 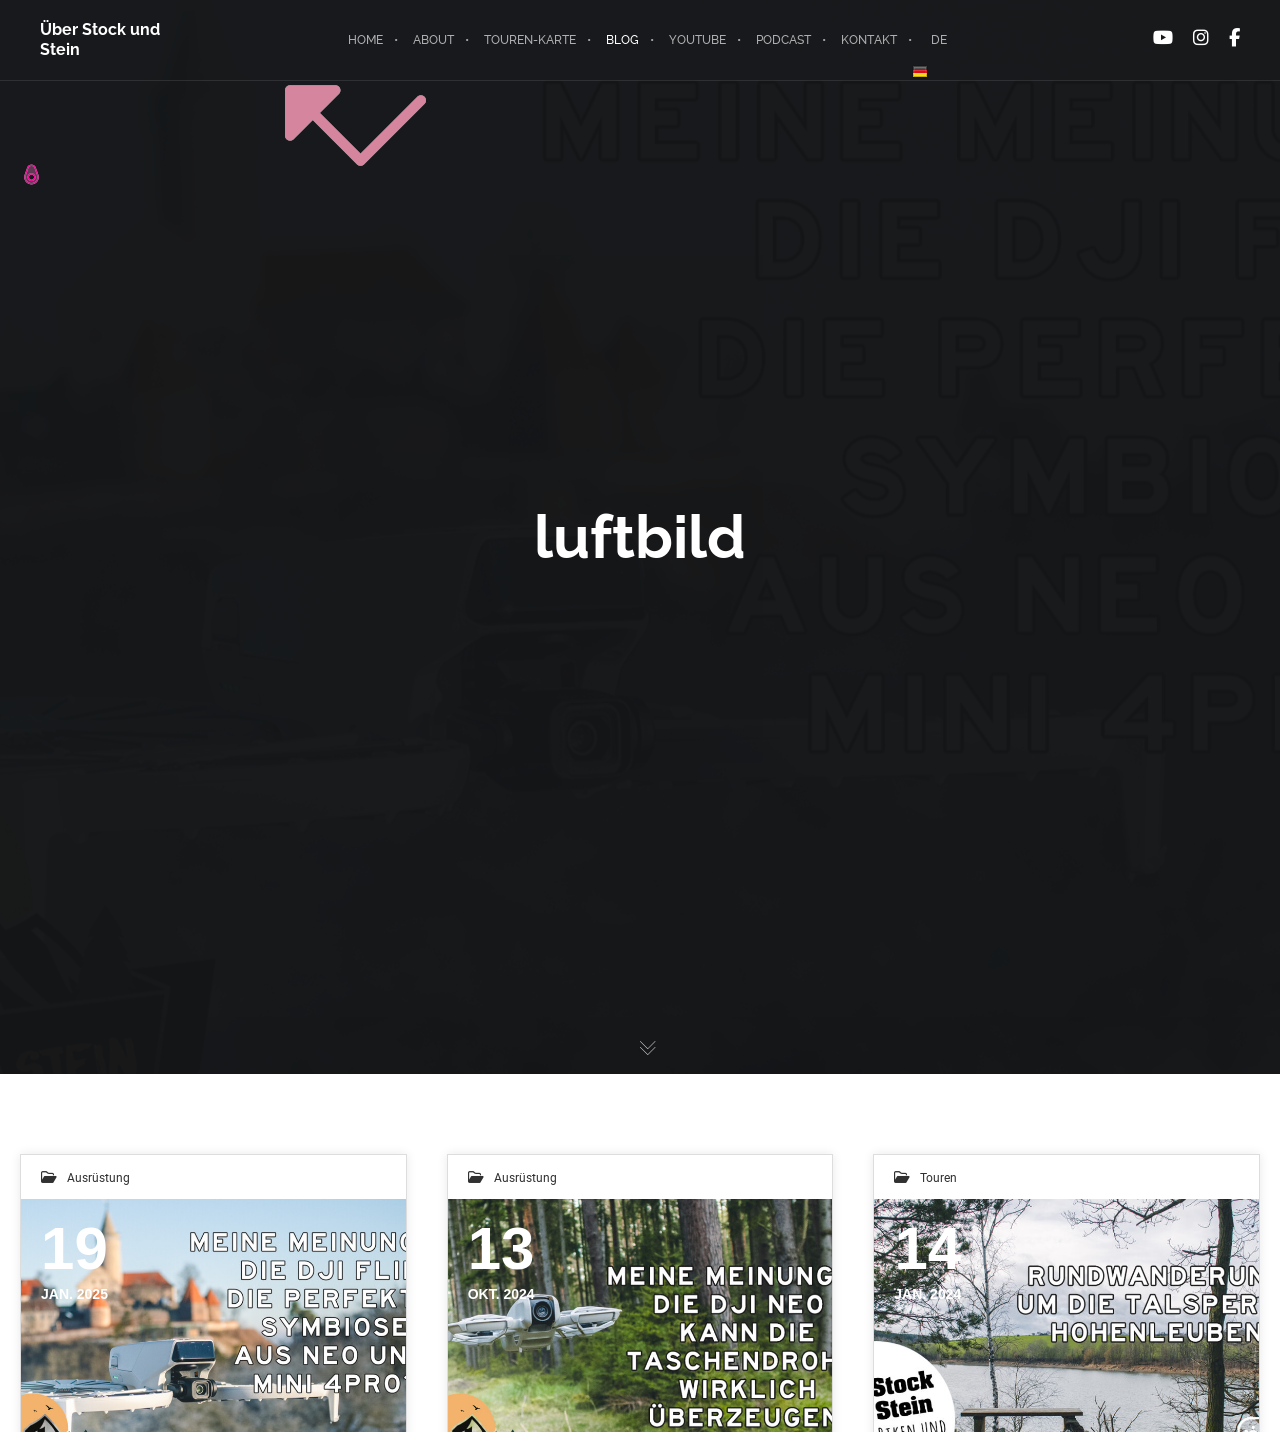 I want to click on indicates healthy or vegetarian food options, so click(x=31, y=174).